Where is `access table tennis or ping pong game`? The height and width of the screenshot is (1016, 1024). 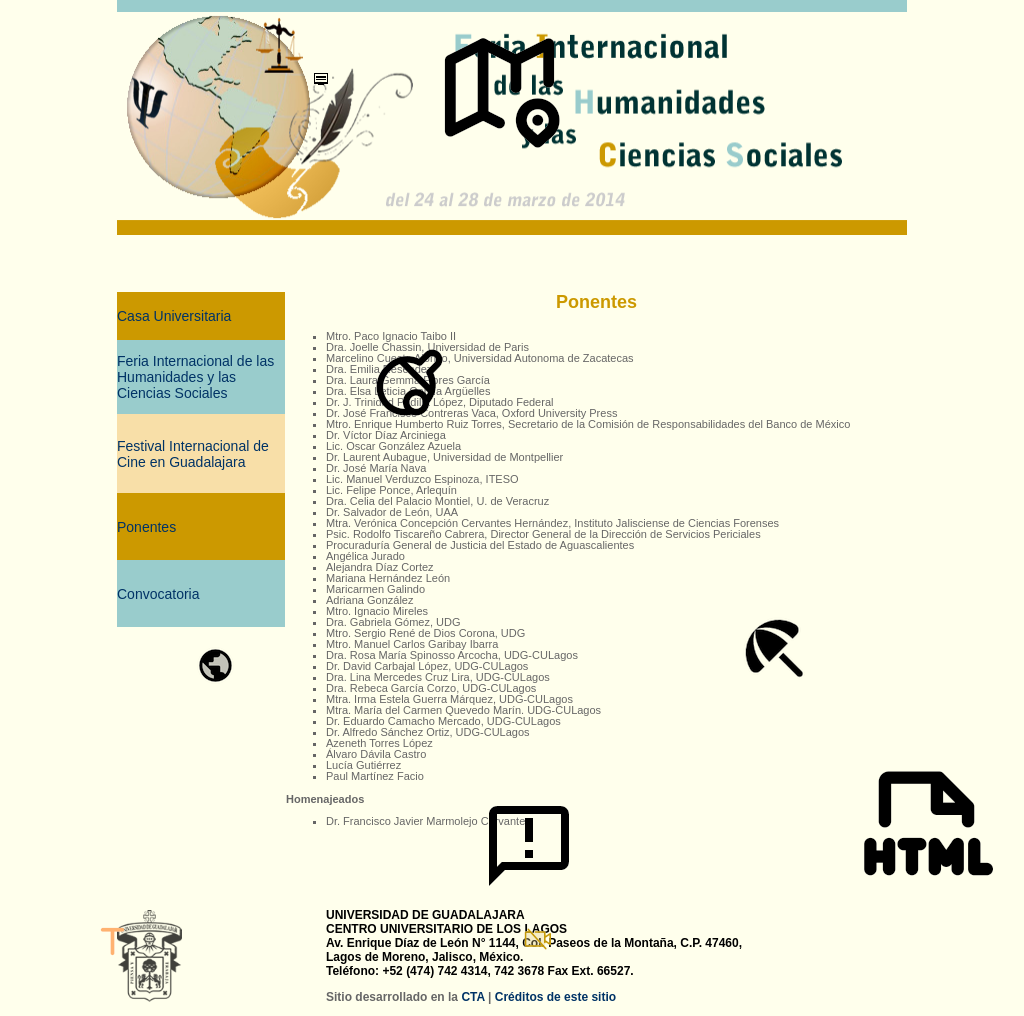
access table tennis or ping pong game is located at coordinates (409, 382).